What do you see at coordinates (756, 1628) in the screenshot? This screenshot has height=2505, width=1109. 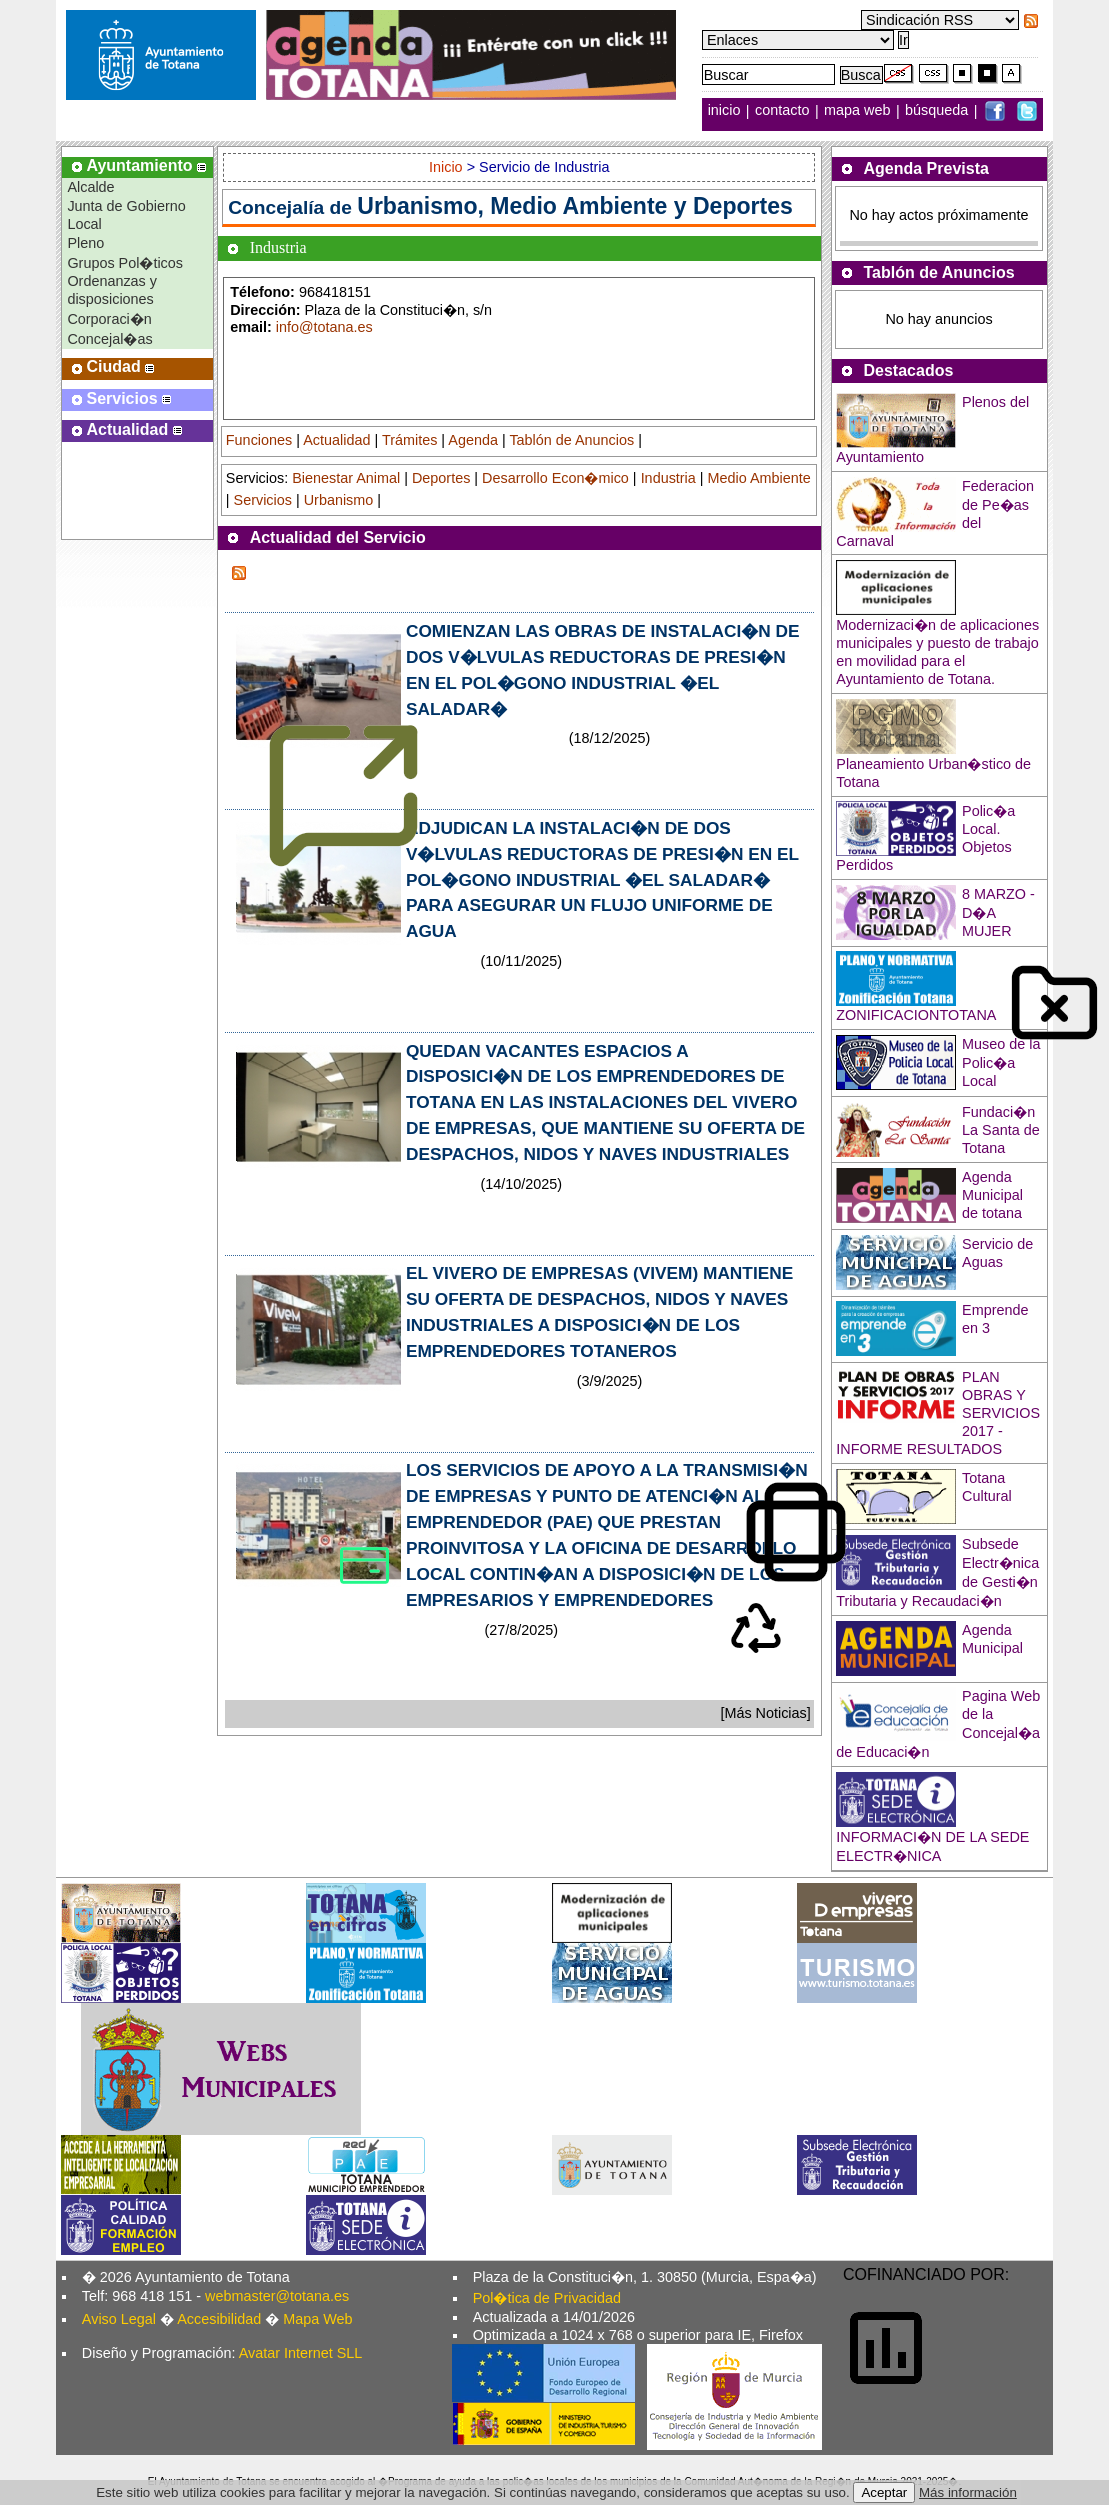 I see `recycle or move item to recycling bin` at bounding box center [756, 1628].